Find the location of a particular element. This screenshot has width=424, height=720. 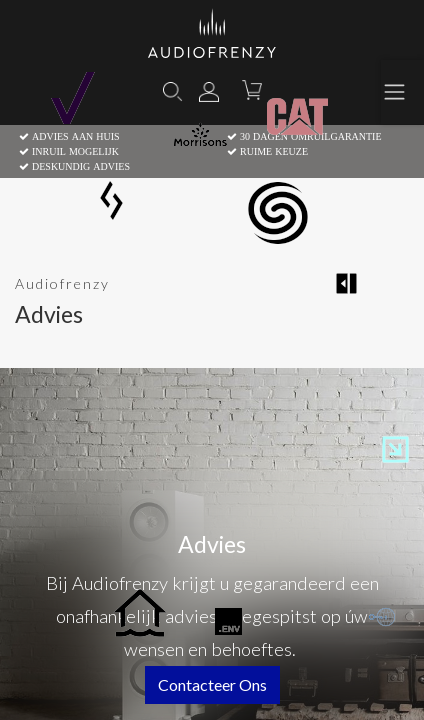

caterpillar inc. company logo is located at coordinates (297, 116).